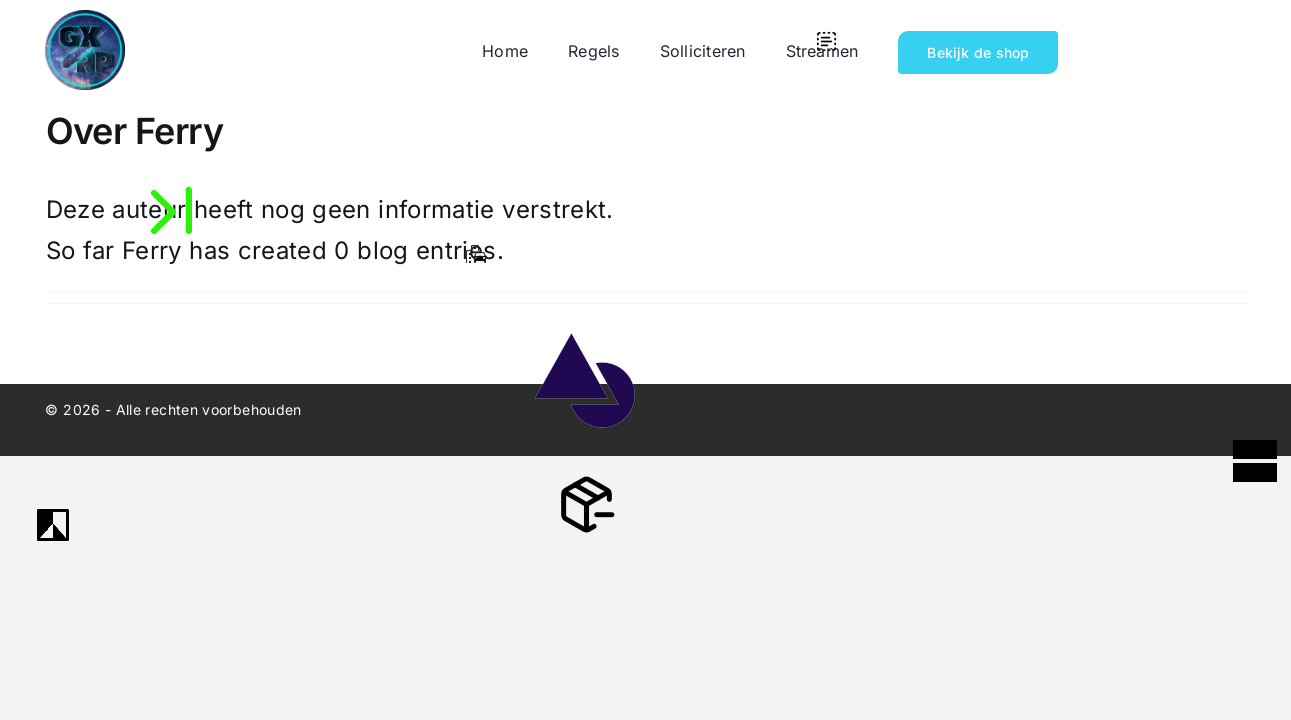 The height and width of the screenshot is (720, 1291). Describe the element at coordinates (586, 382) in the screenshot. I see `access shape tools or drawing options` at that location.